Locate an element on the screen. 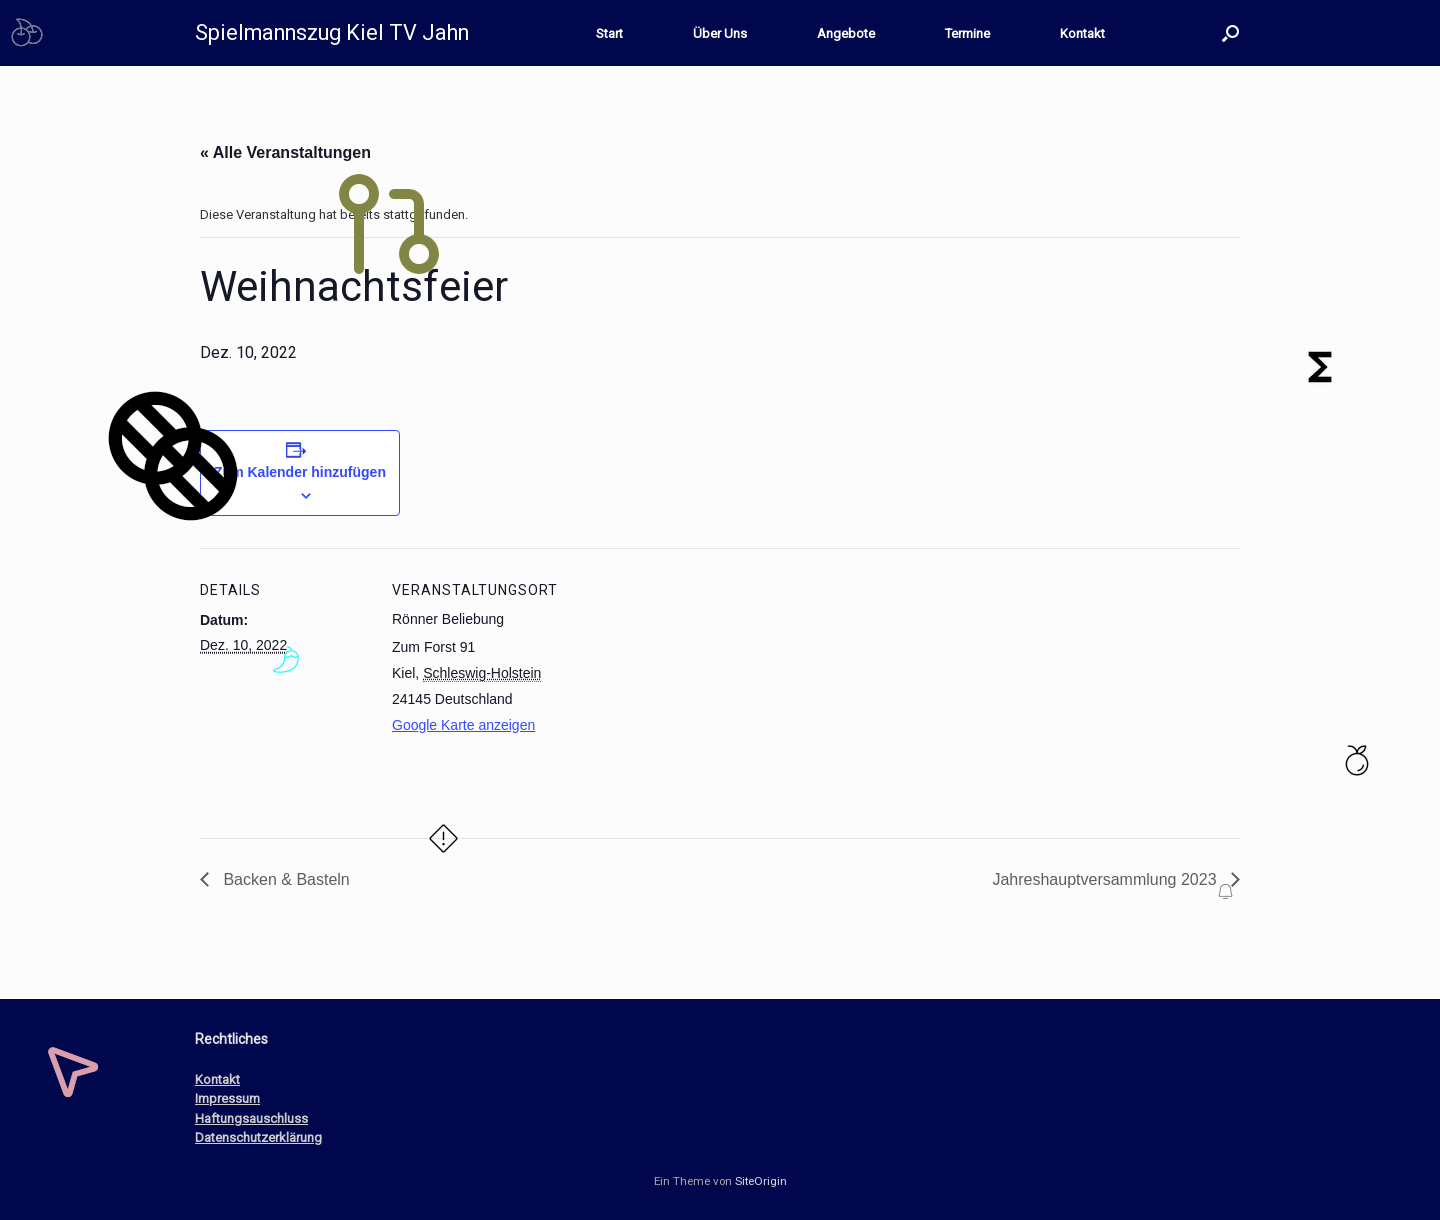 This screenshot has height=1220, width=1440. indicates spicy food or heat level is located at coordinates (287, 660).